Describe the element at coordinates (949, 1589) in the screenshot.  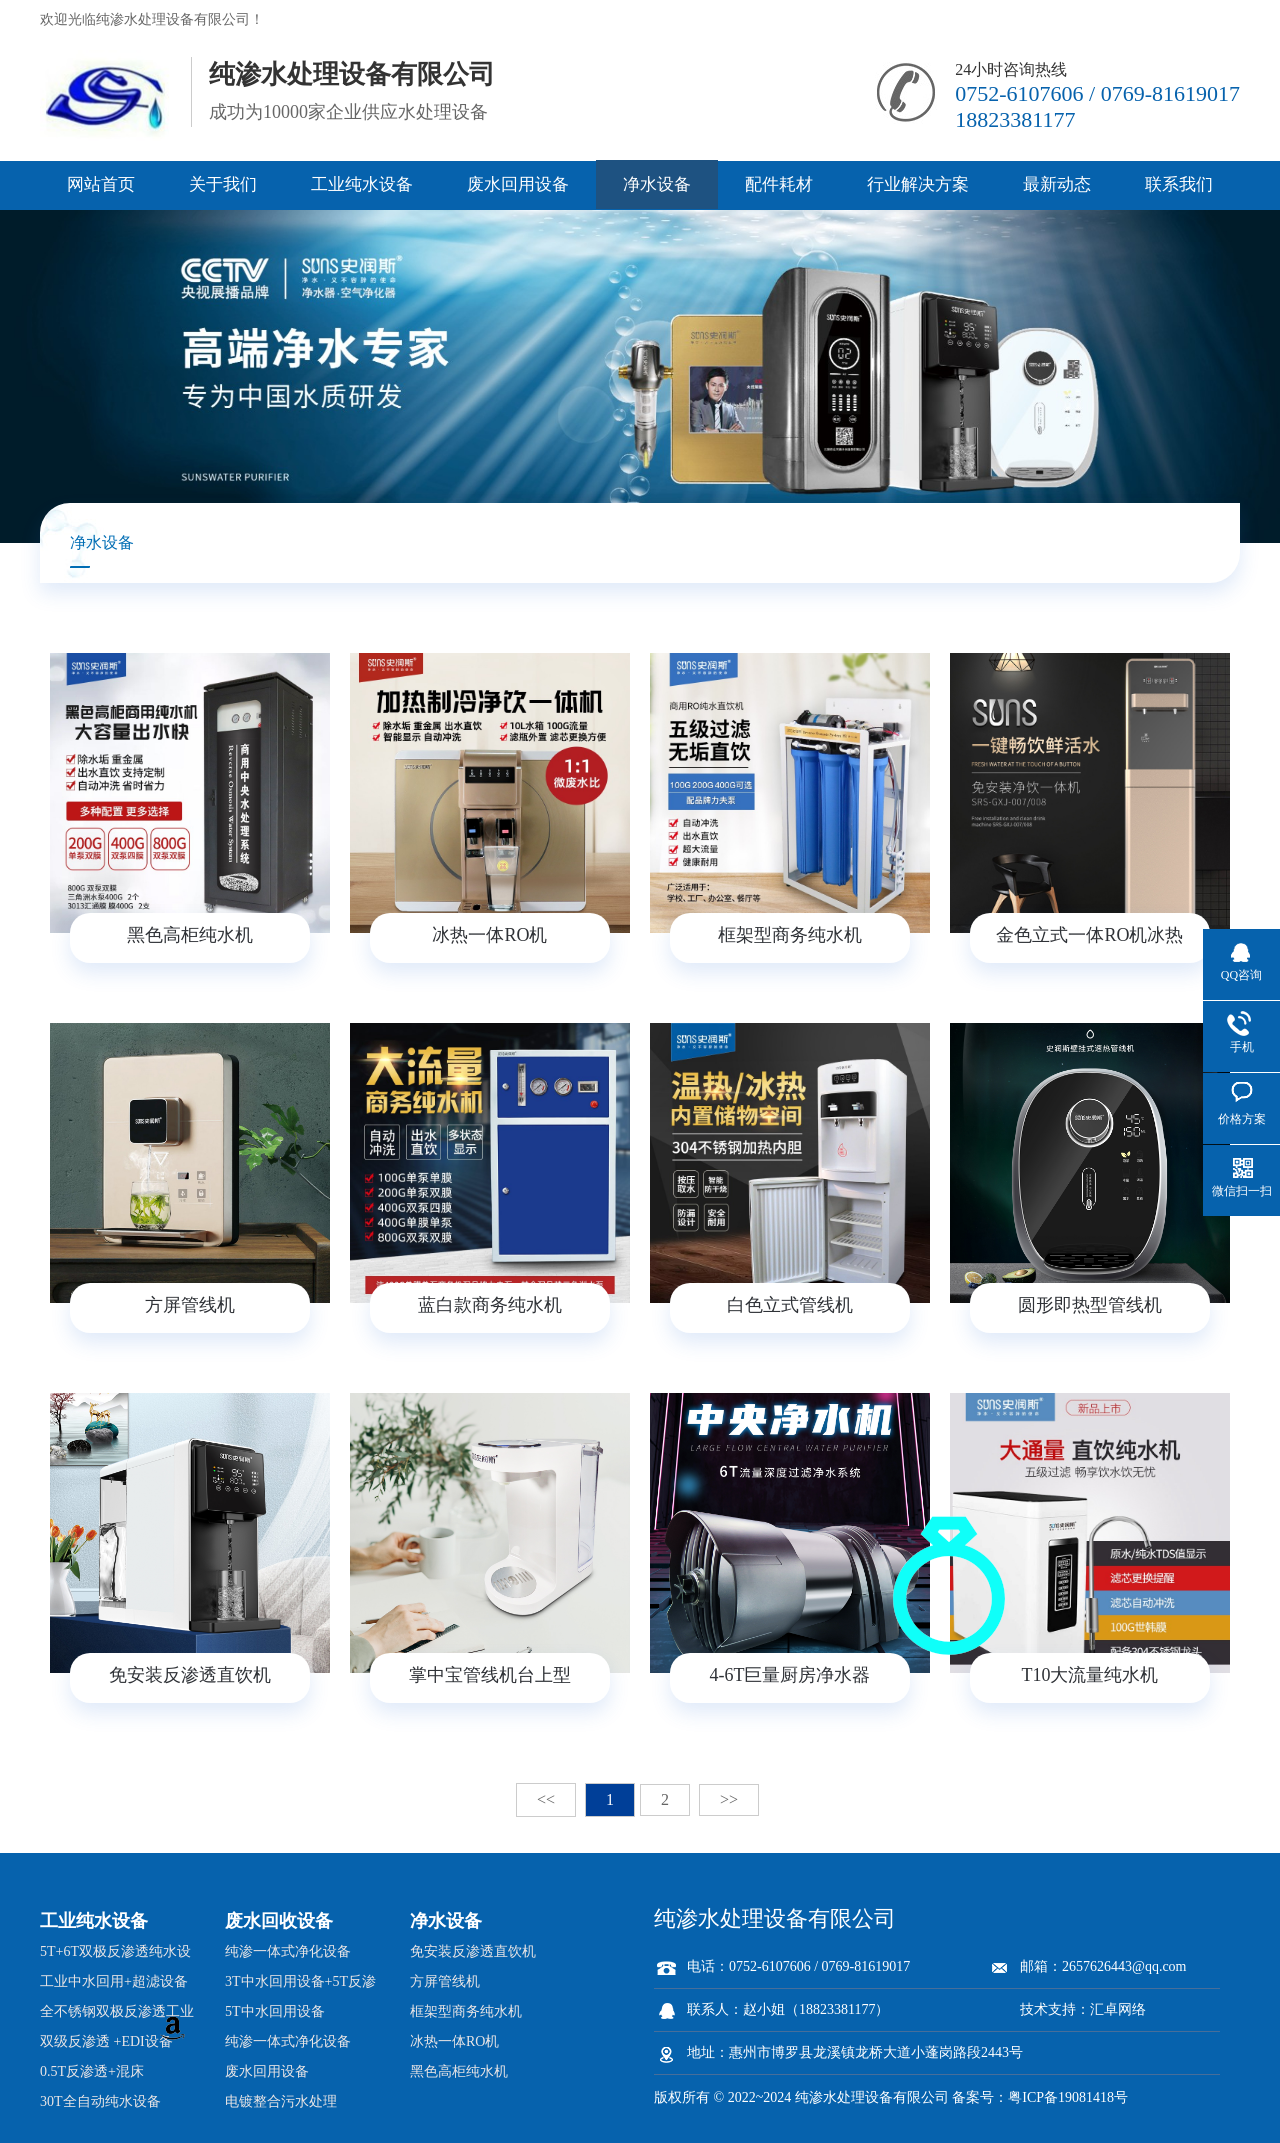
I see `access jewelry or luxury shopping category` at that location.